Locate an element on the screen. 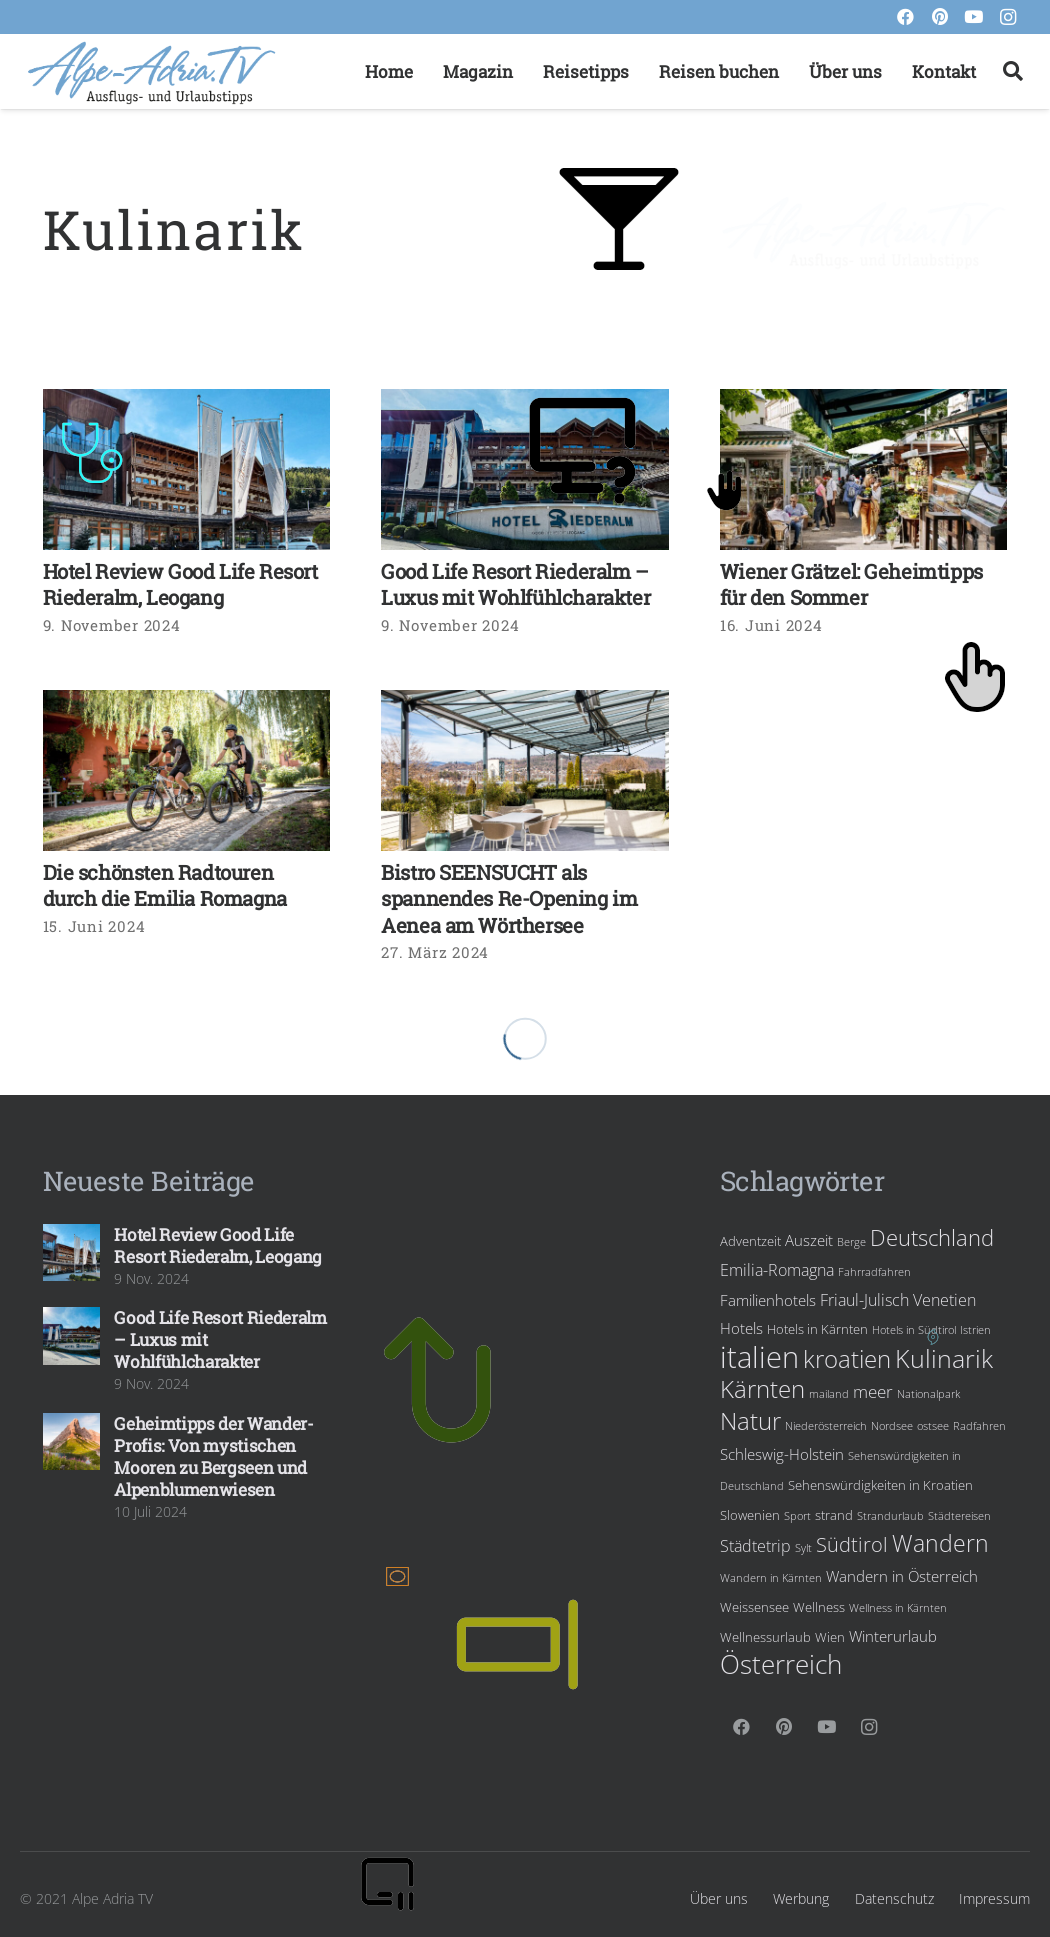  access health or medical features is located at coordinates (87, 450).